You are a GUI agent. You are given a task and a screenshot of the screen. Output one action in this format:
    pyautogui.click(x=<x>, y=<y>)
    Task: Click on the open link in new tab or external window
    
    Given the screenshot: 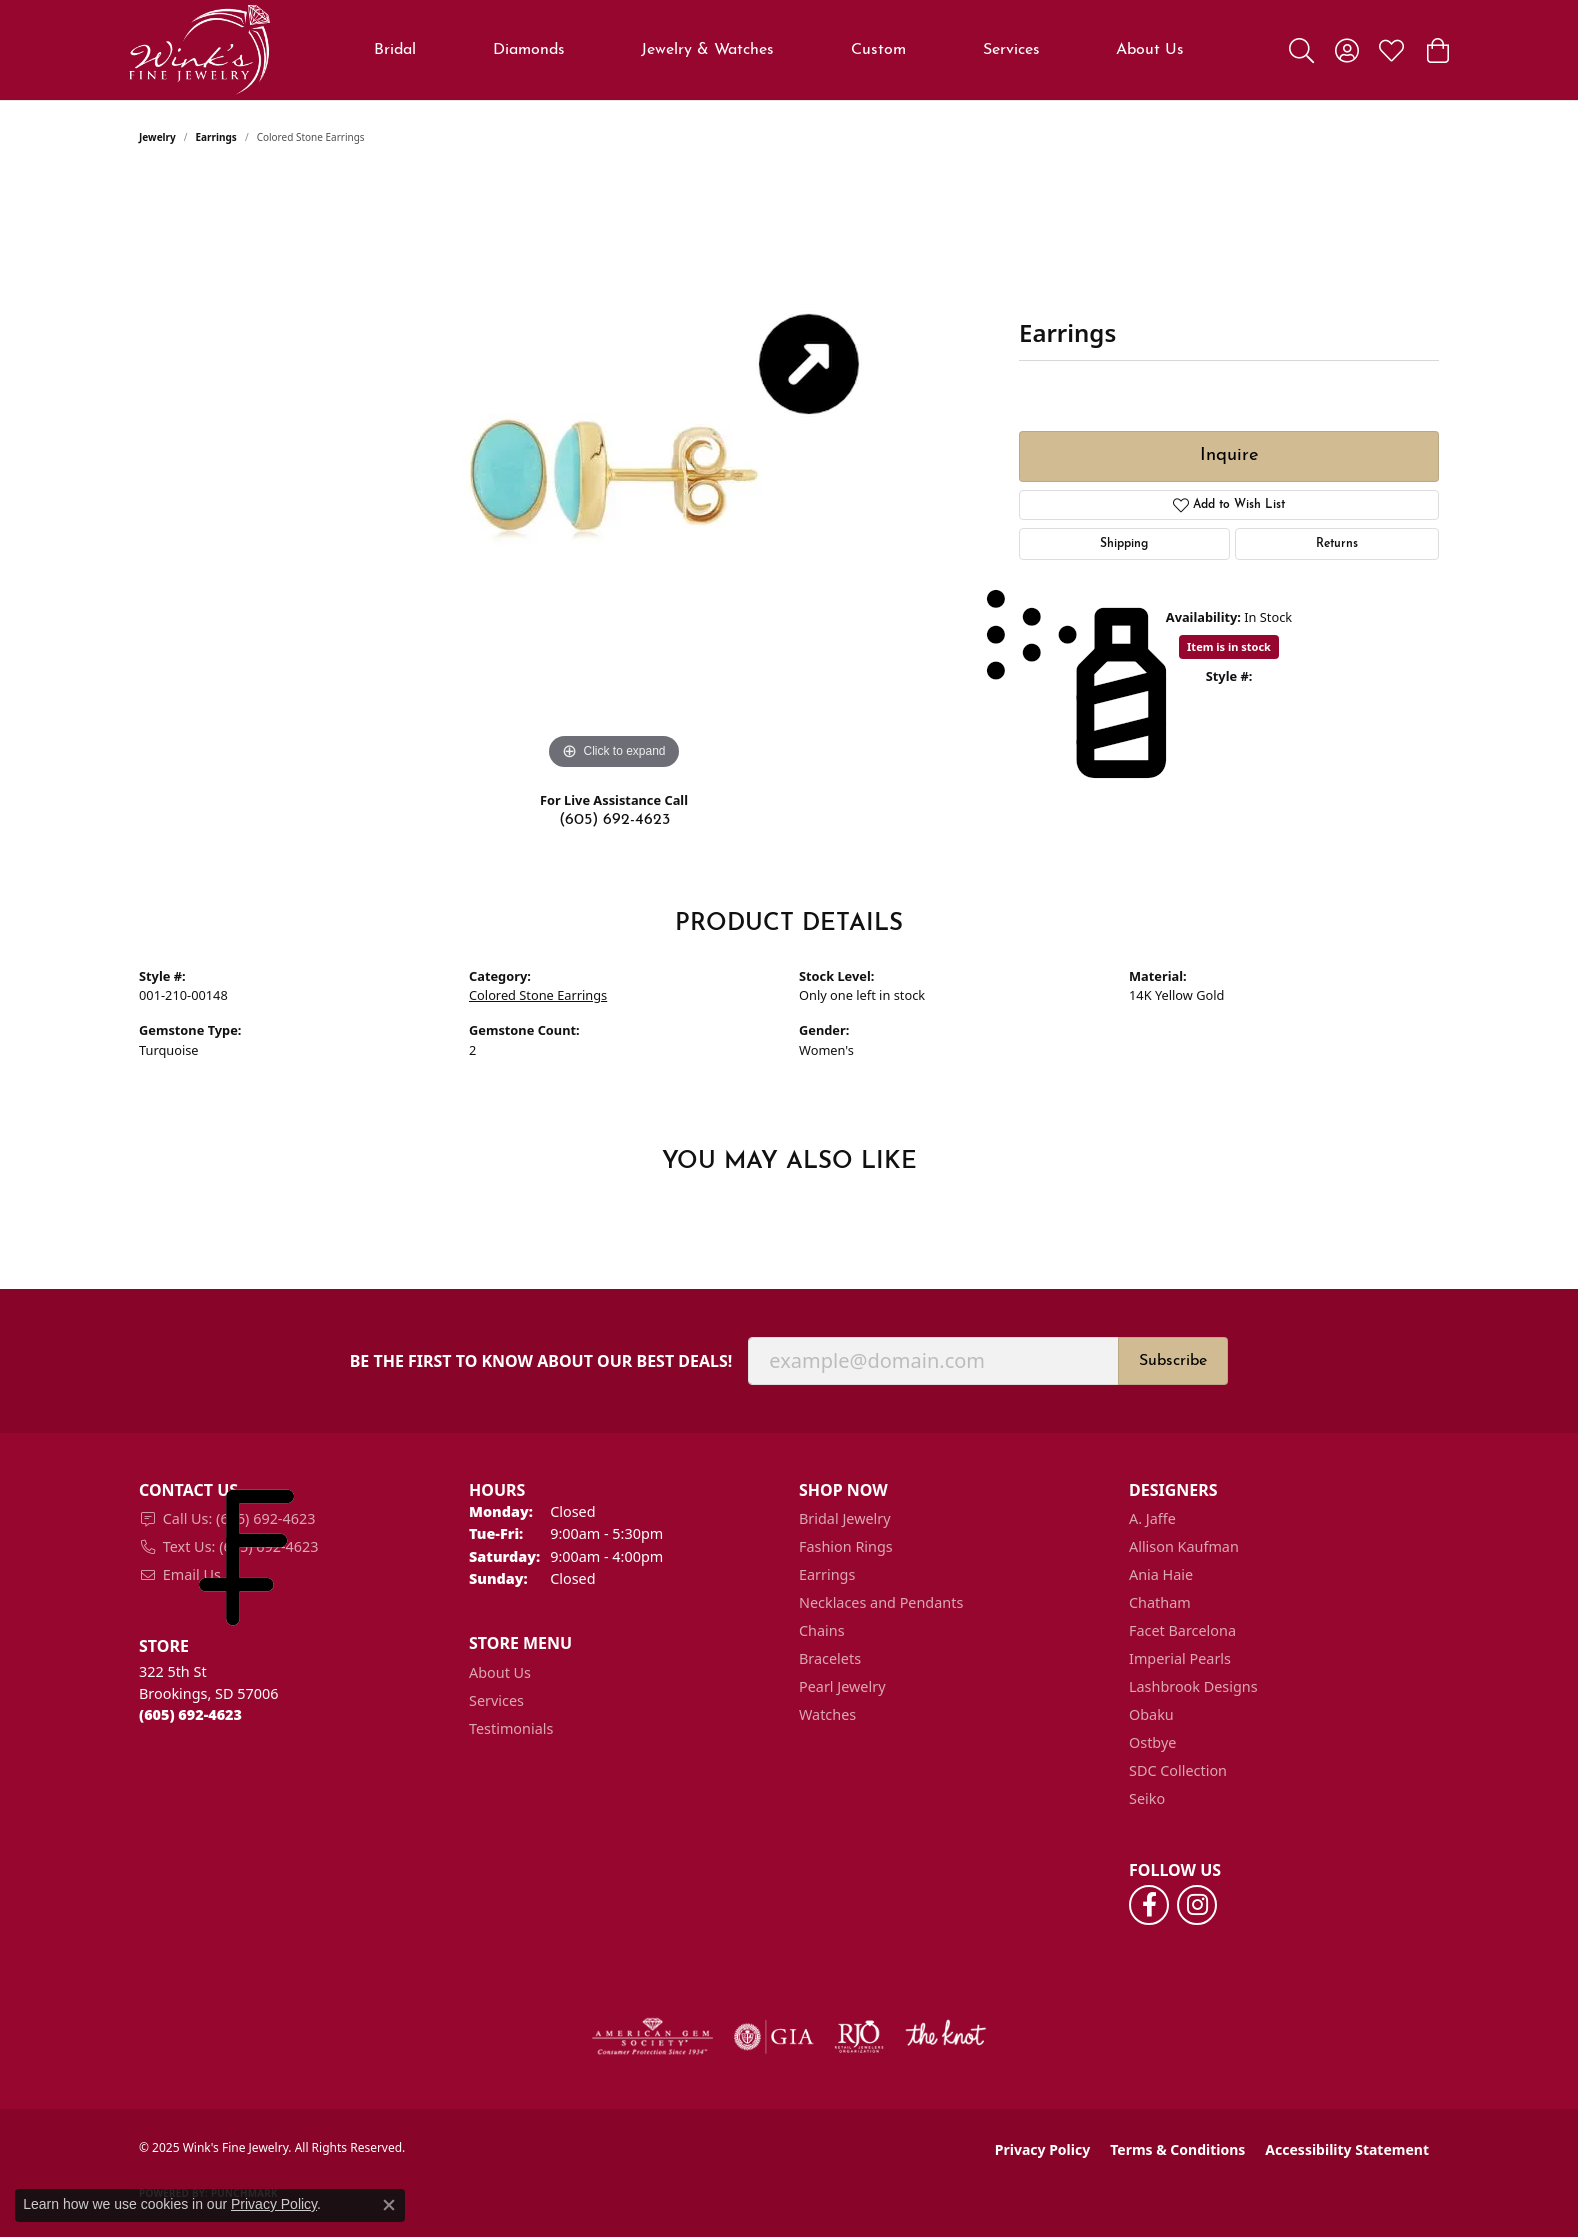 What is the action you would take?
    pyautogui.click(x=809, y=364)
    